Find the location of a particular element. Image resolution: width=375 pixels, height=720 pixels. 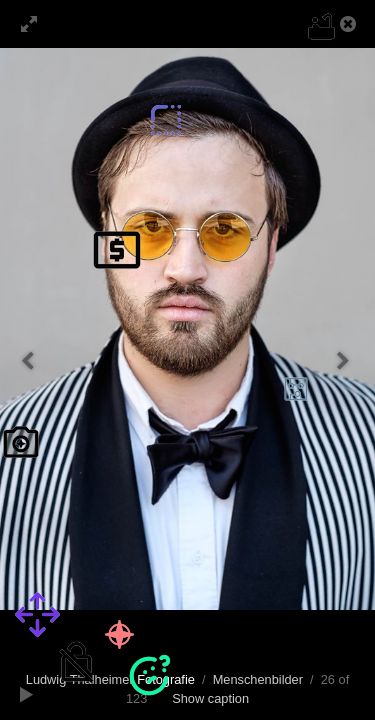

enhance or improve photo quality is located at coordinates (21, 442).